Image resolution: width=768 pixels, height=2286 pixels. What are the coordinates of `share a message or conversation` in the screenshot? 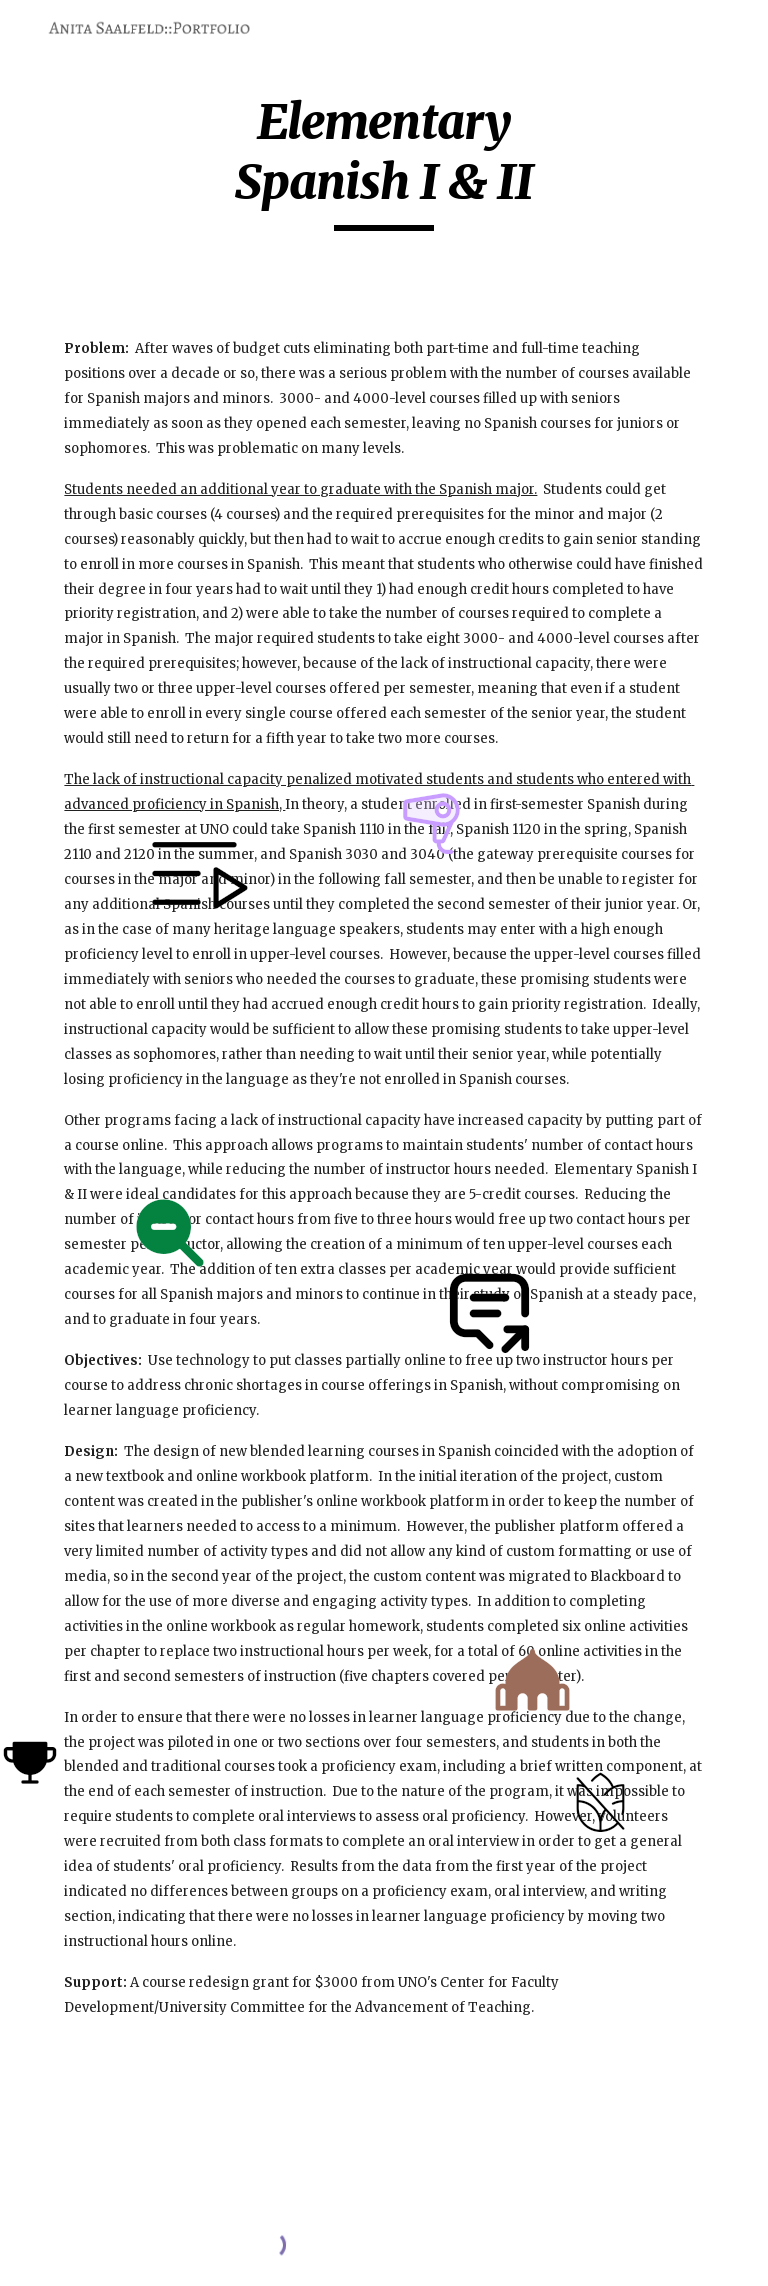 It's located at (489, 1309).